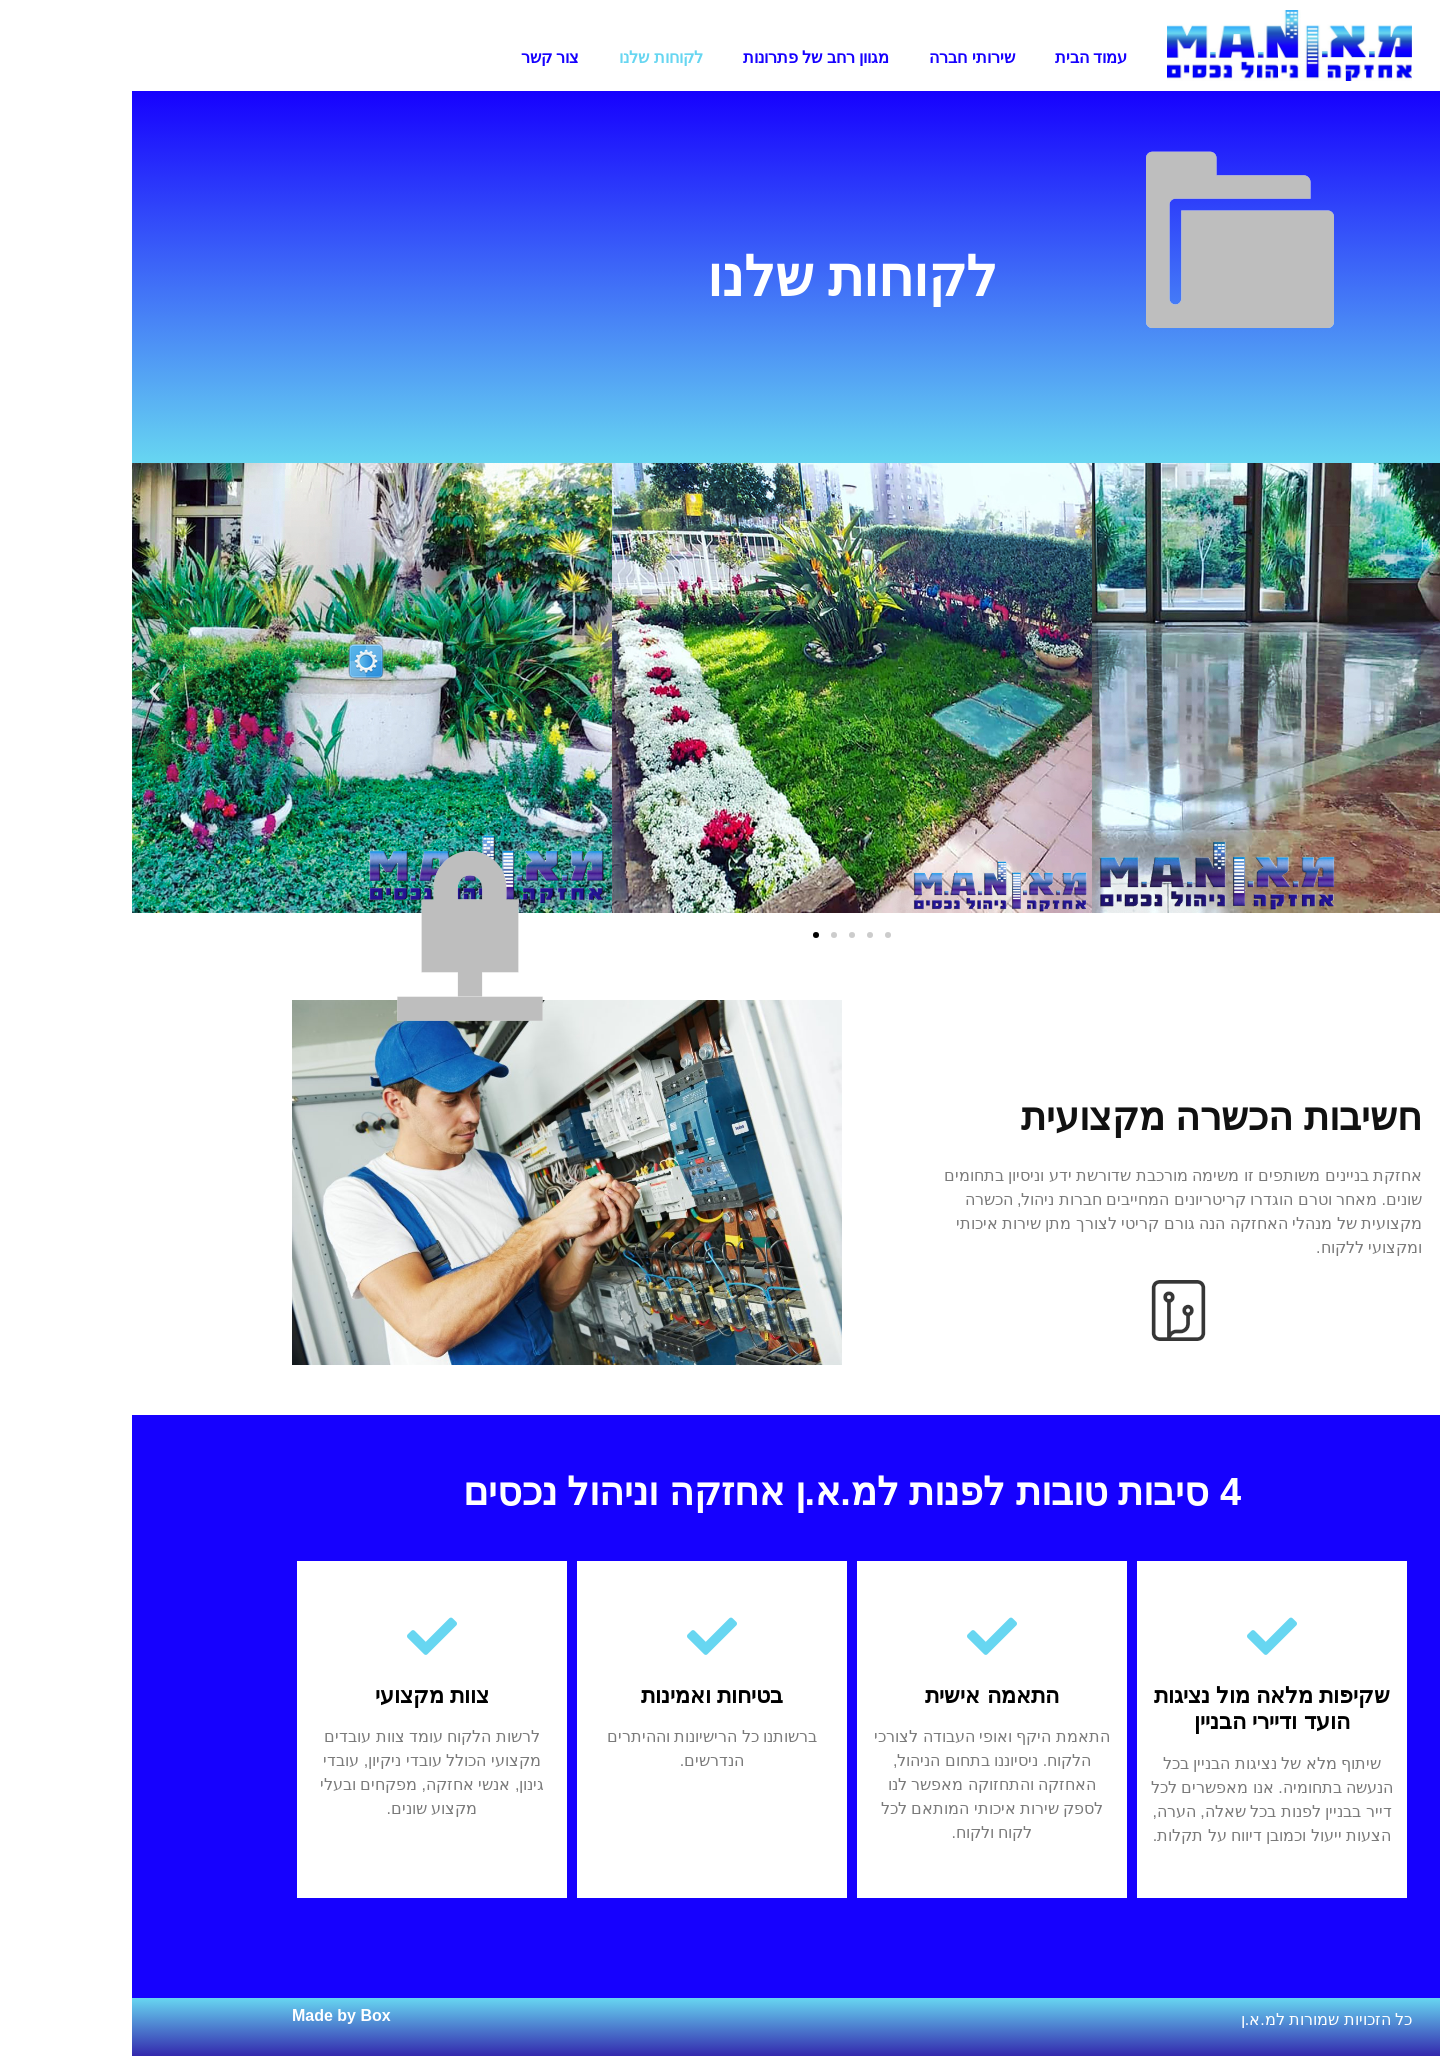 This screenshot has height=2056, width=1440. I want to click on open folder or directory, so click(1240, 234).